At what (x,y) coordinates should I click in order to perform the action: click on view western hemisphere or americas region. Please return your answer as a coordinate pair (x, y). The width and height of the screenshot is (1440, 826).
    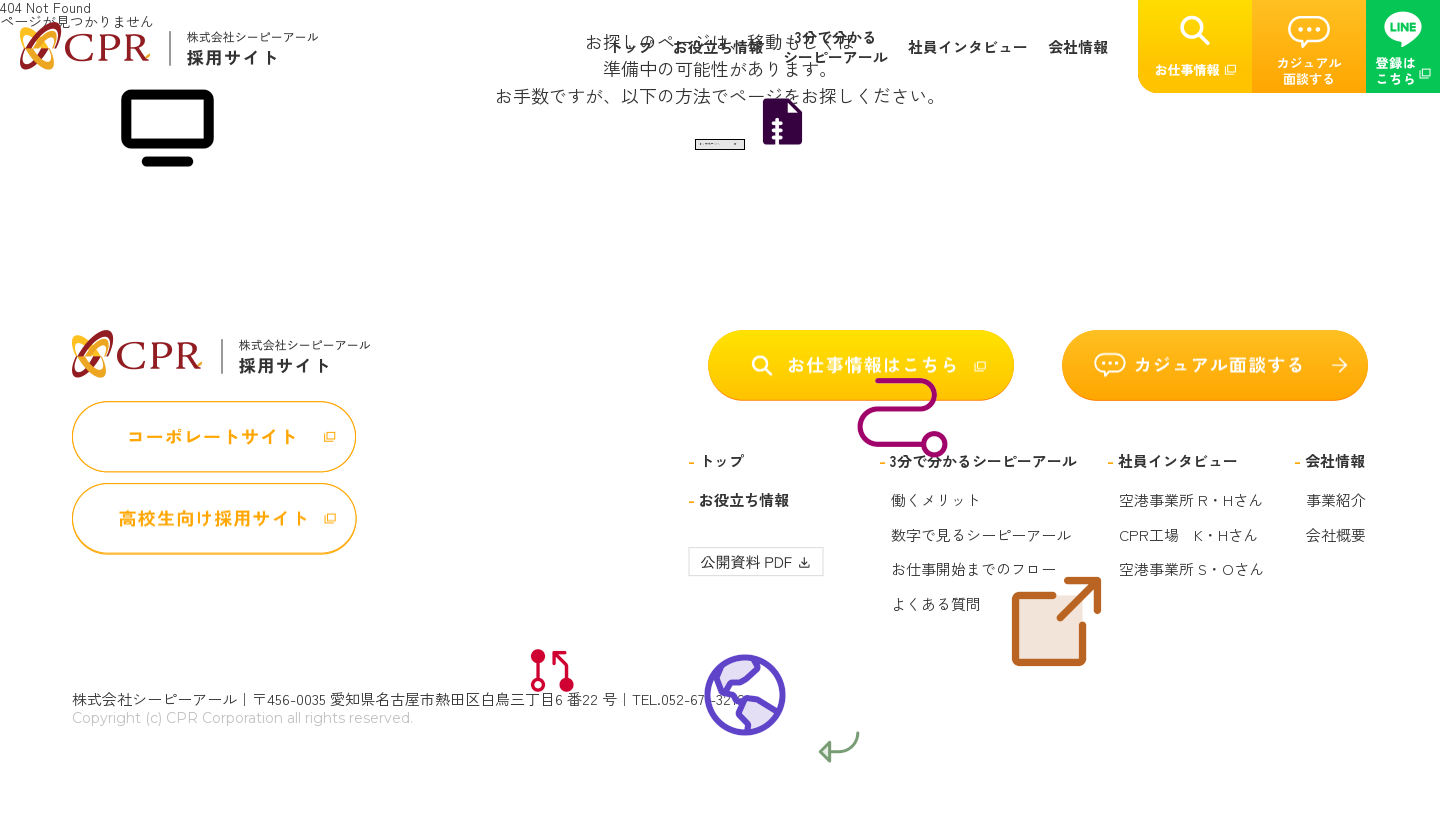
    Looking at the image, I should click on (745, 695).